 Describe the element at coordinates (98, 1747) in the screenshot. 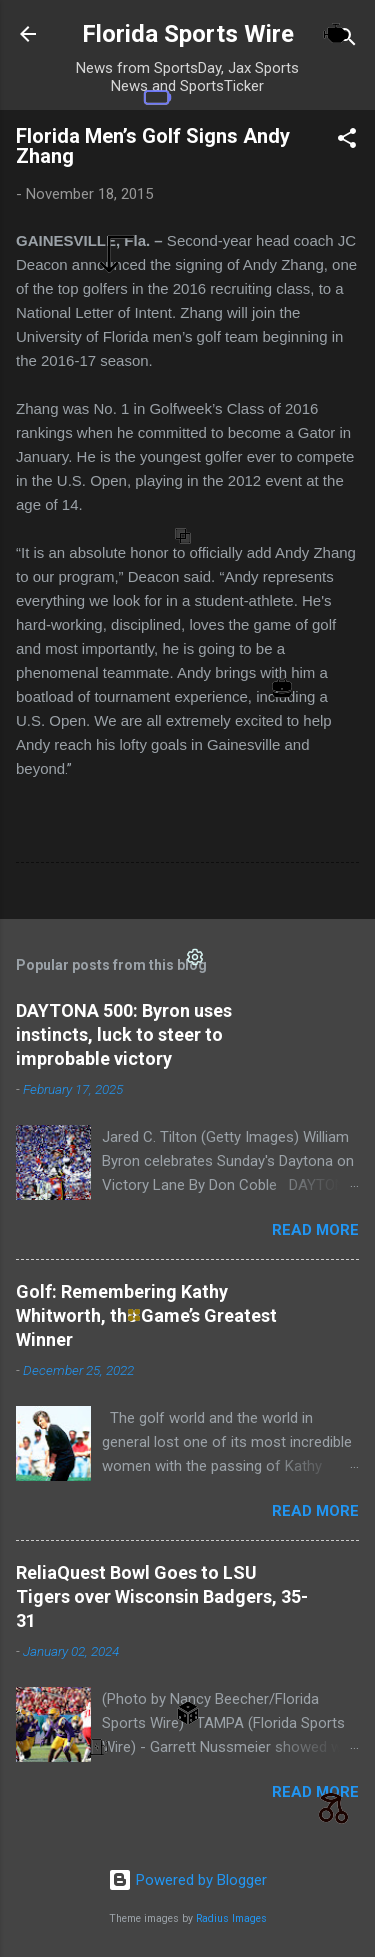

I see `find nearby electric vehicle charging stations` at that location.